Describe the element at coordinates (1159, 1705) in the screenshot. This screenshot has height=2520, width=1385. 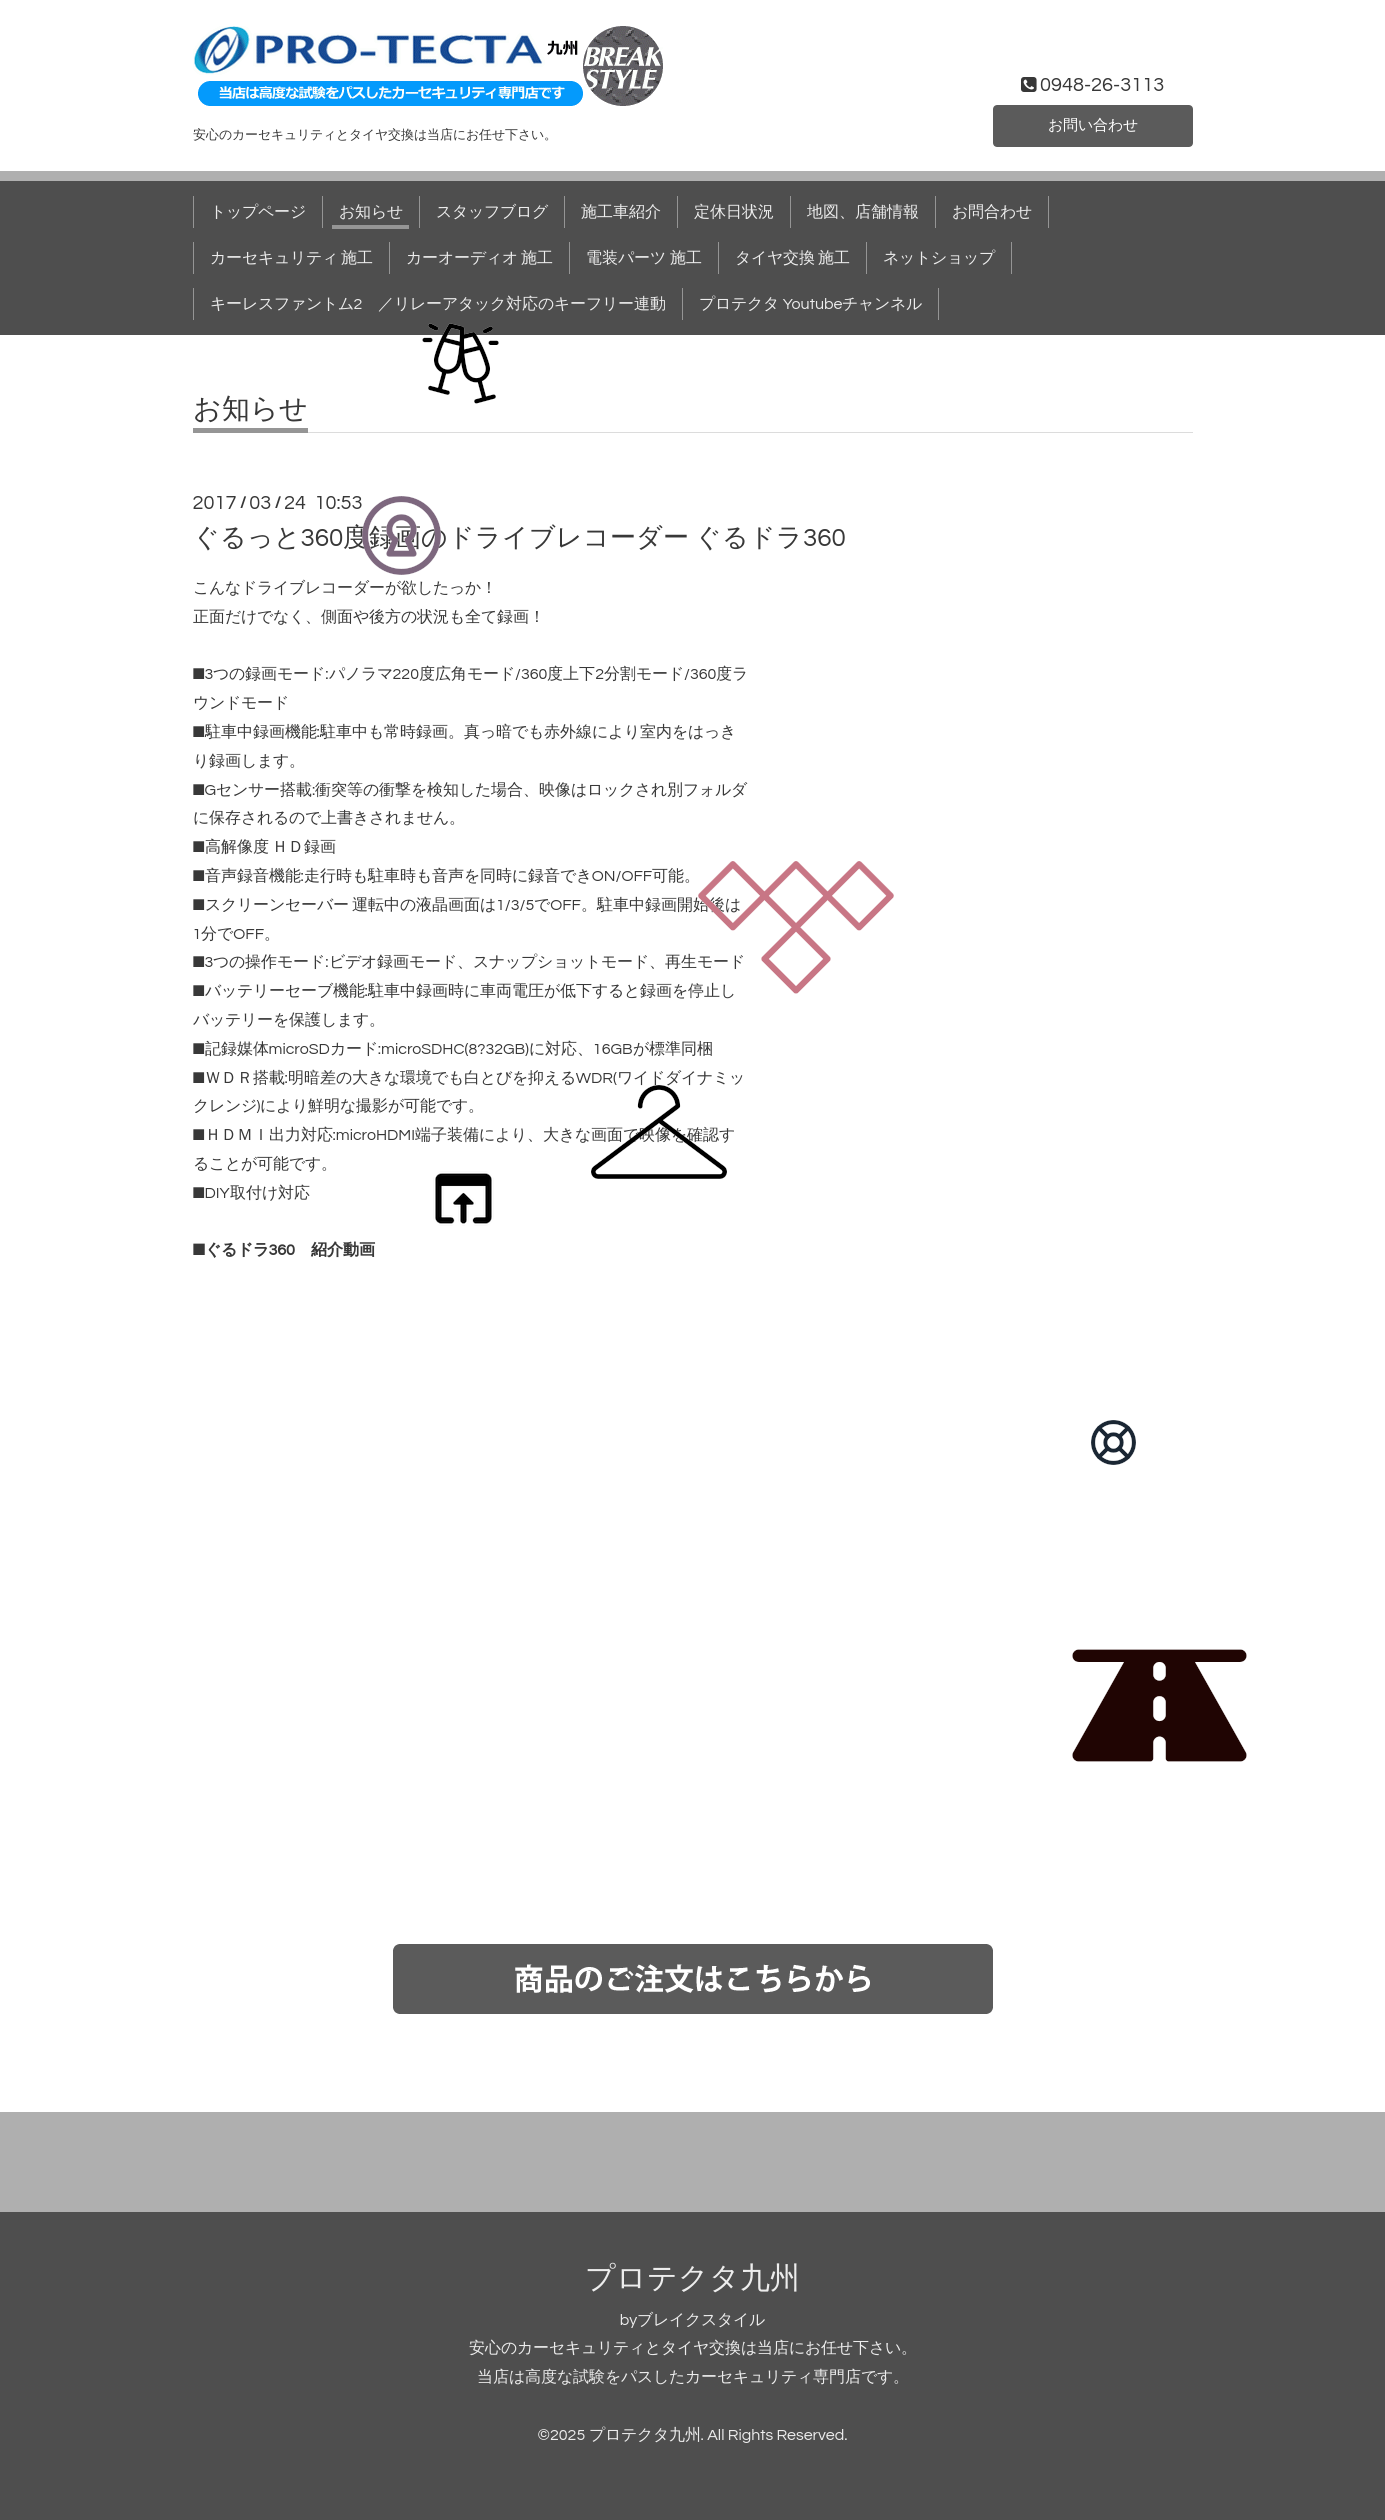
I see `view directions or navigation` at that location.